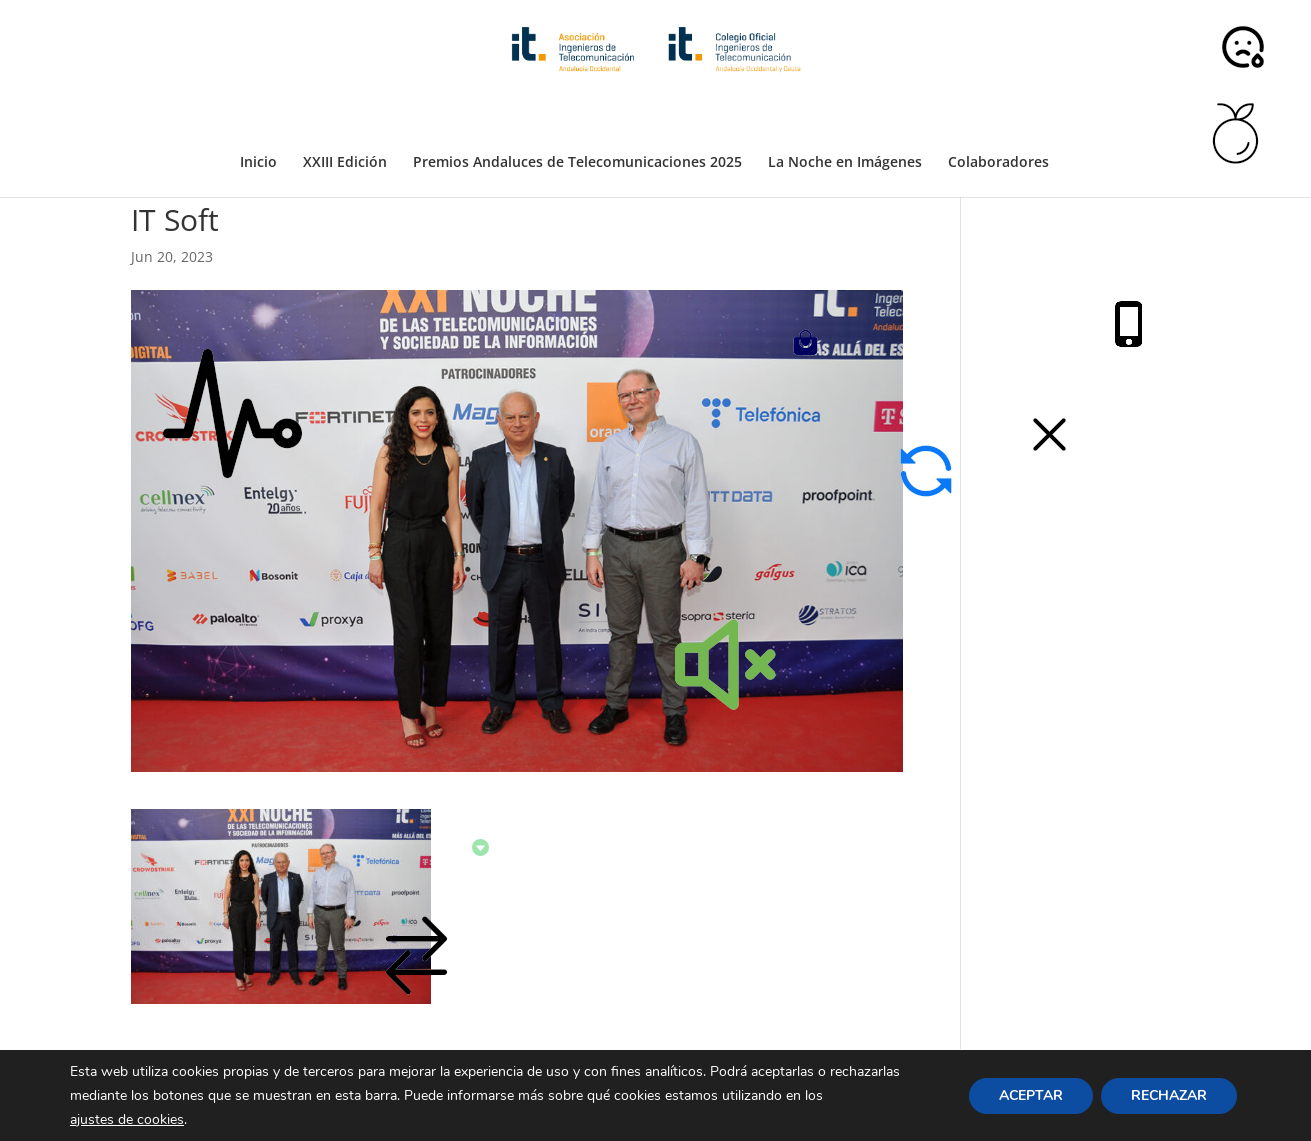  What do you see at coordinates (416, 955) in the screenshot?
I see `swap or exchange items` at bounding box center [416, 955].